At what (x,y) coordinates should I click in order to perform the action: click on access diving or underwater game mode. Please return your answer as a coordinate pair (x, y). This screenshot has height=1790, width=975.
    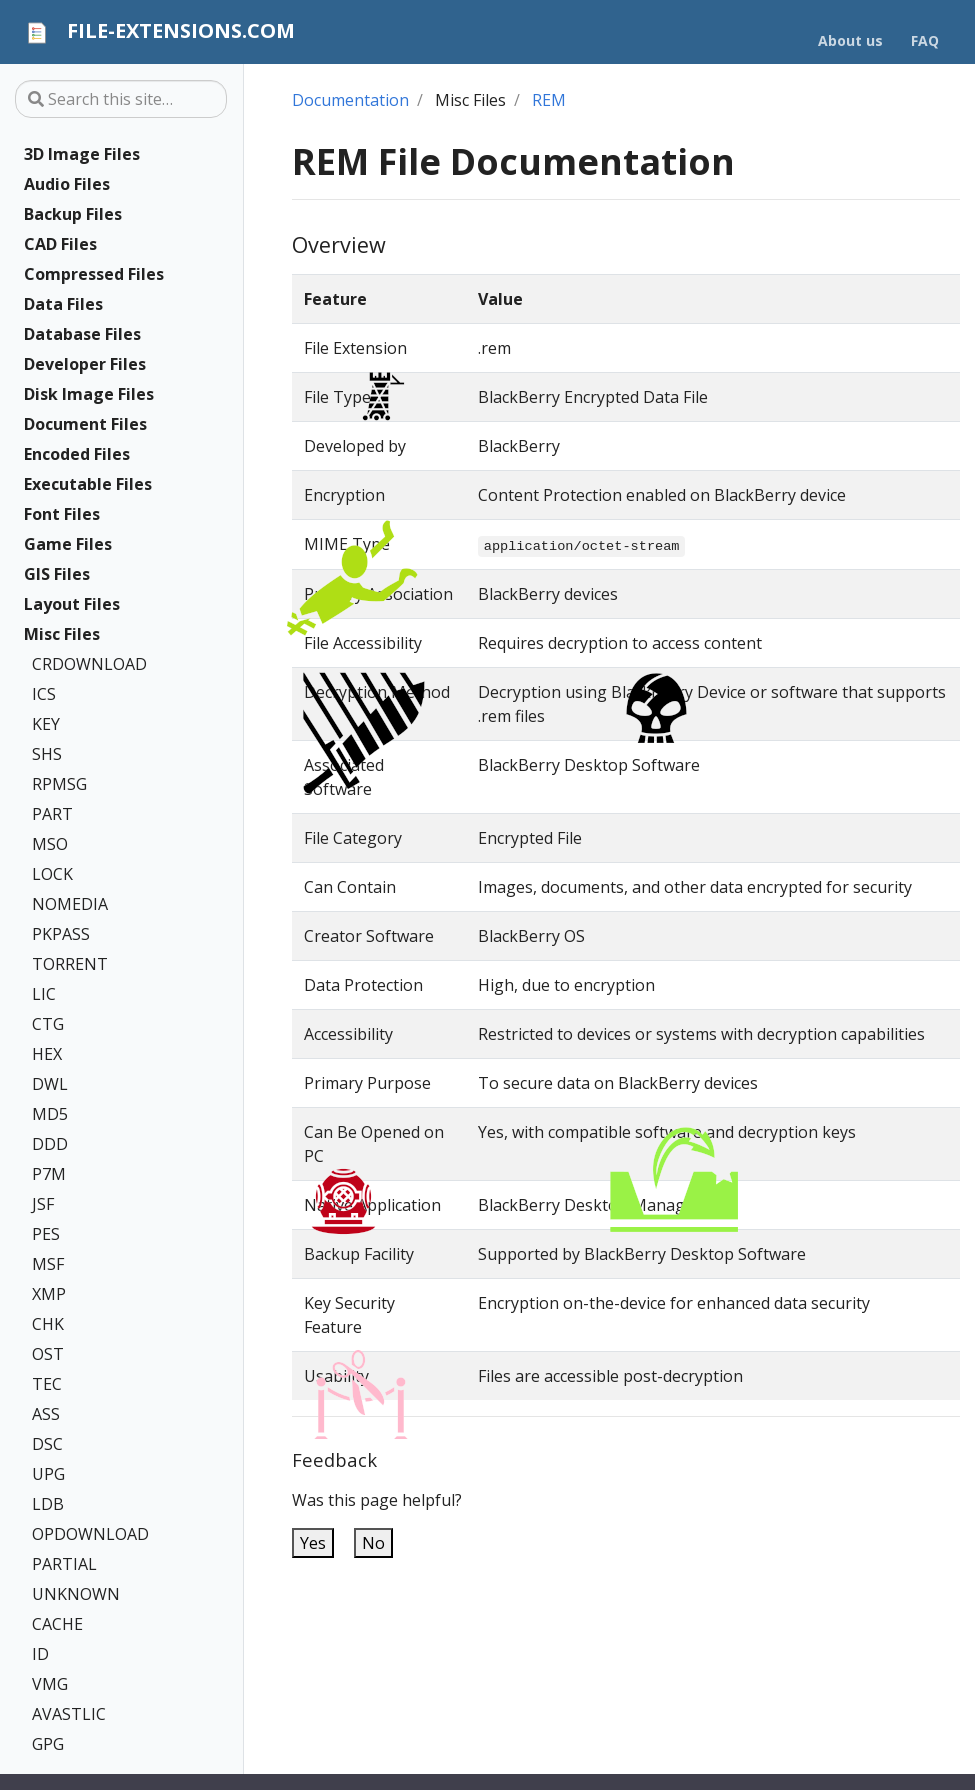
    Looking at the image, I should click on (343, 1201).